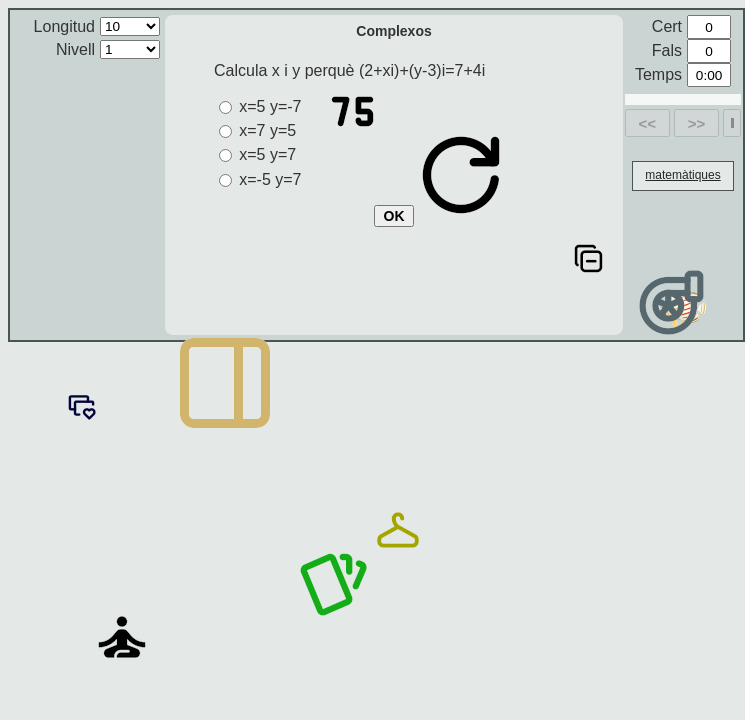  I want to click on toggle right sidebar panel, so click(225, 383).